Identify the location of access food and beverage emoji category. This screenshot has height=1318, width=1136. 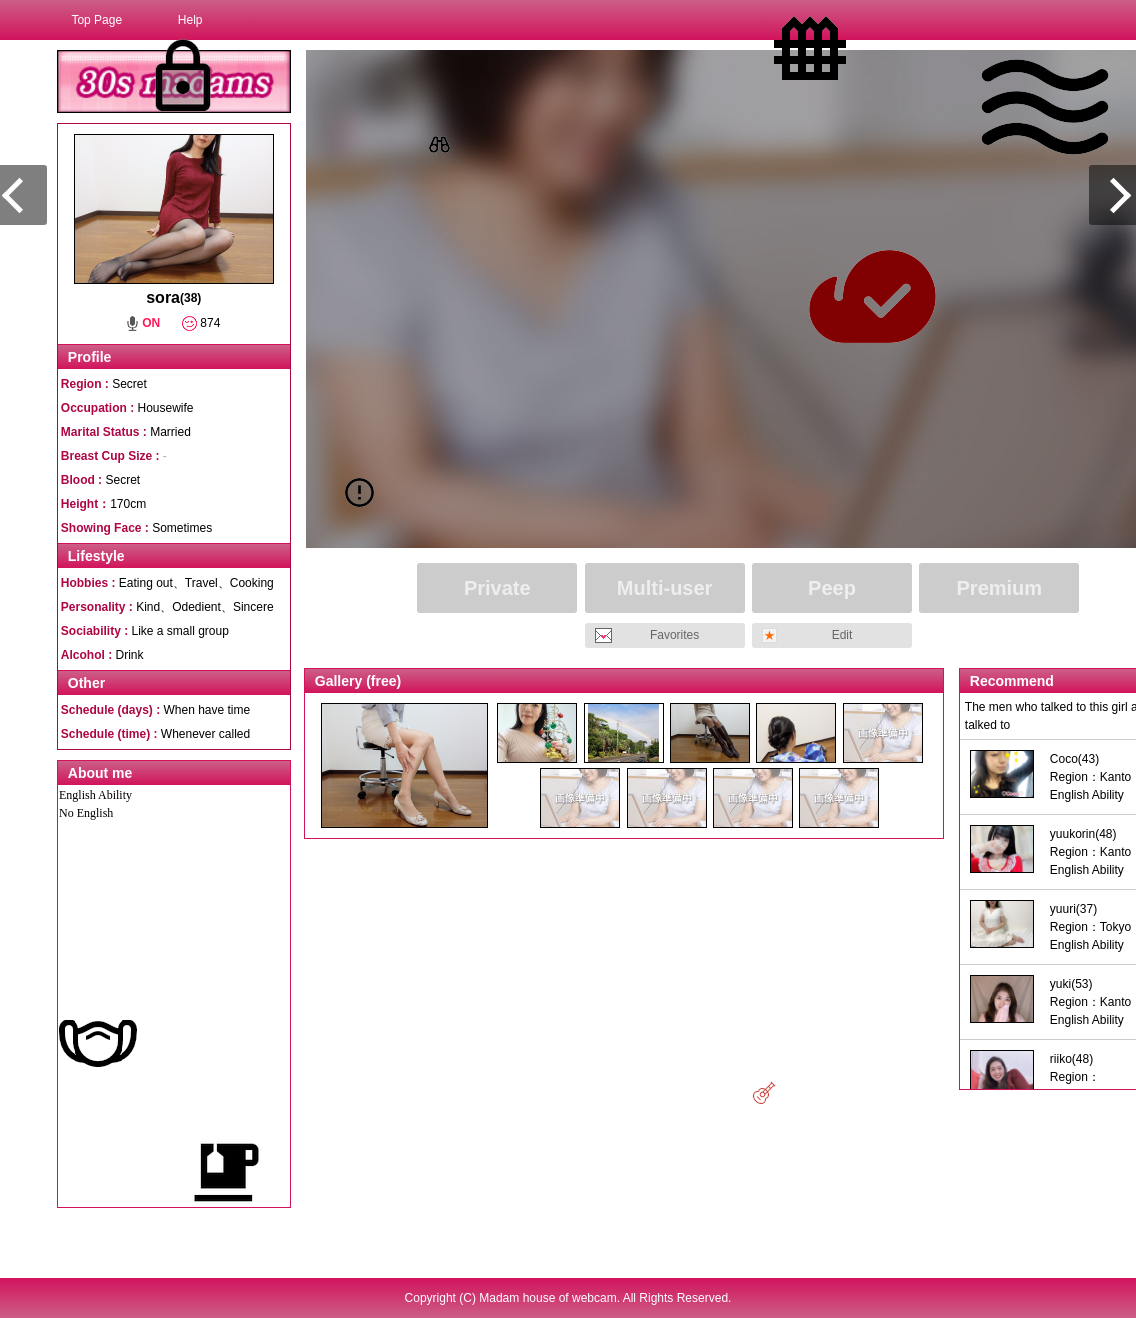
(226, 1172).